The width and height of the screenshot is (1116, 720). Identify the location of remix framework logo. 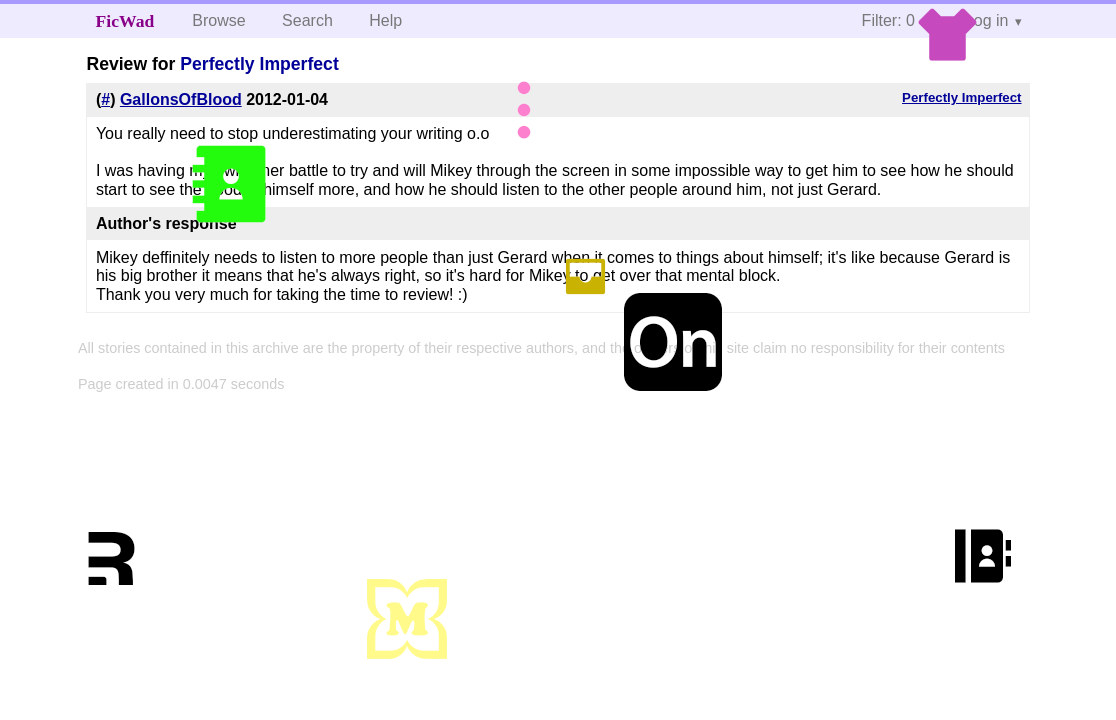
(111, 558).